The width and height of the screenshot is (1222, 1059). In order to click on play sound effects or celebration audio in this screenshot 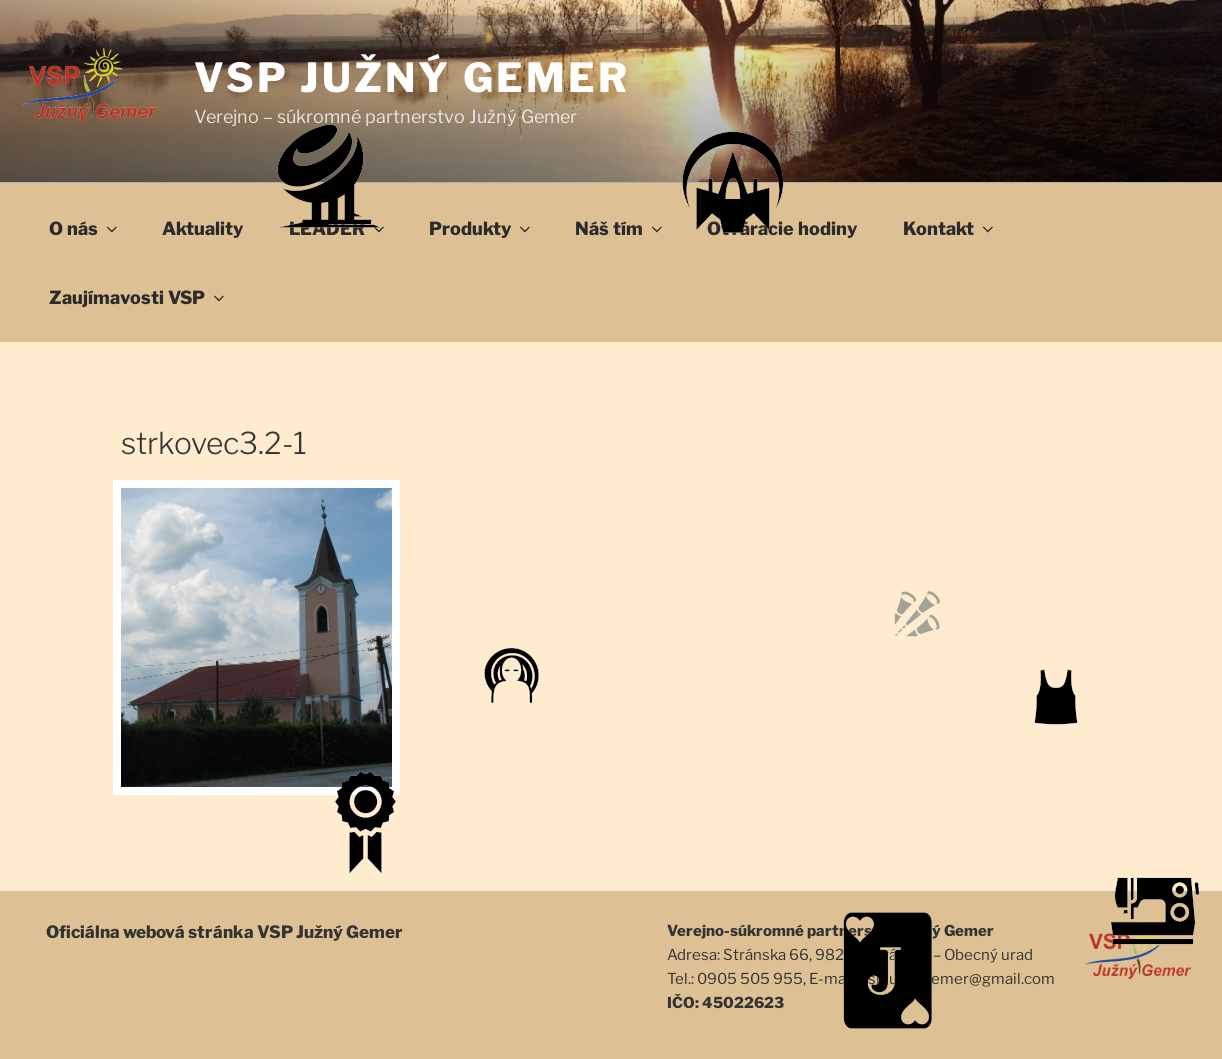, I will do `click(917, 613)`.